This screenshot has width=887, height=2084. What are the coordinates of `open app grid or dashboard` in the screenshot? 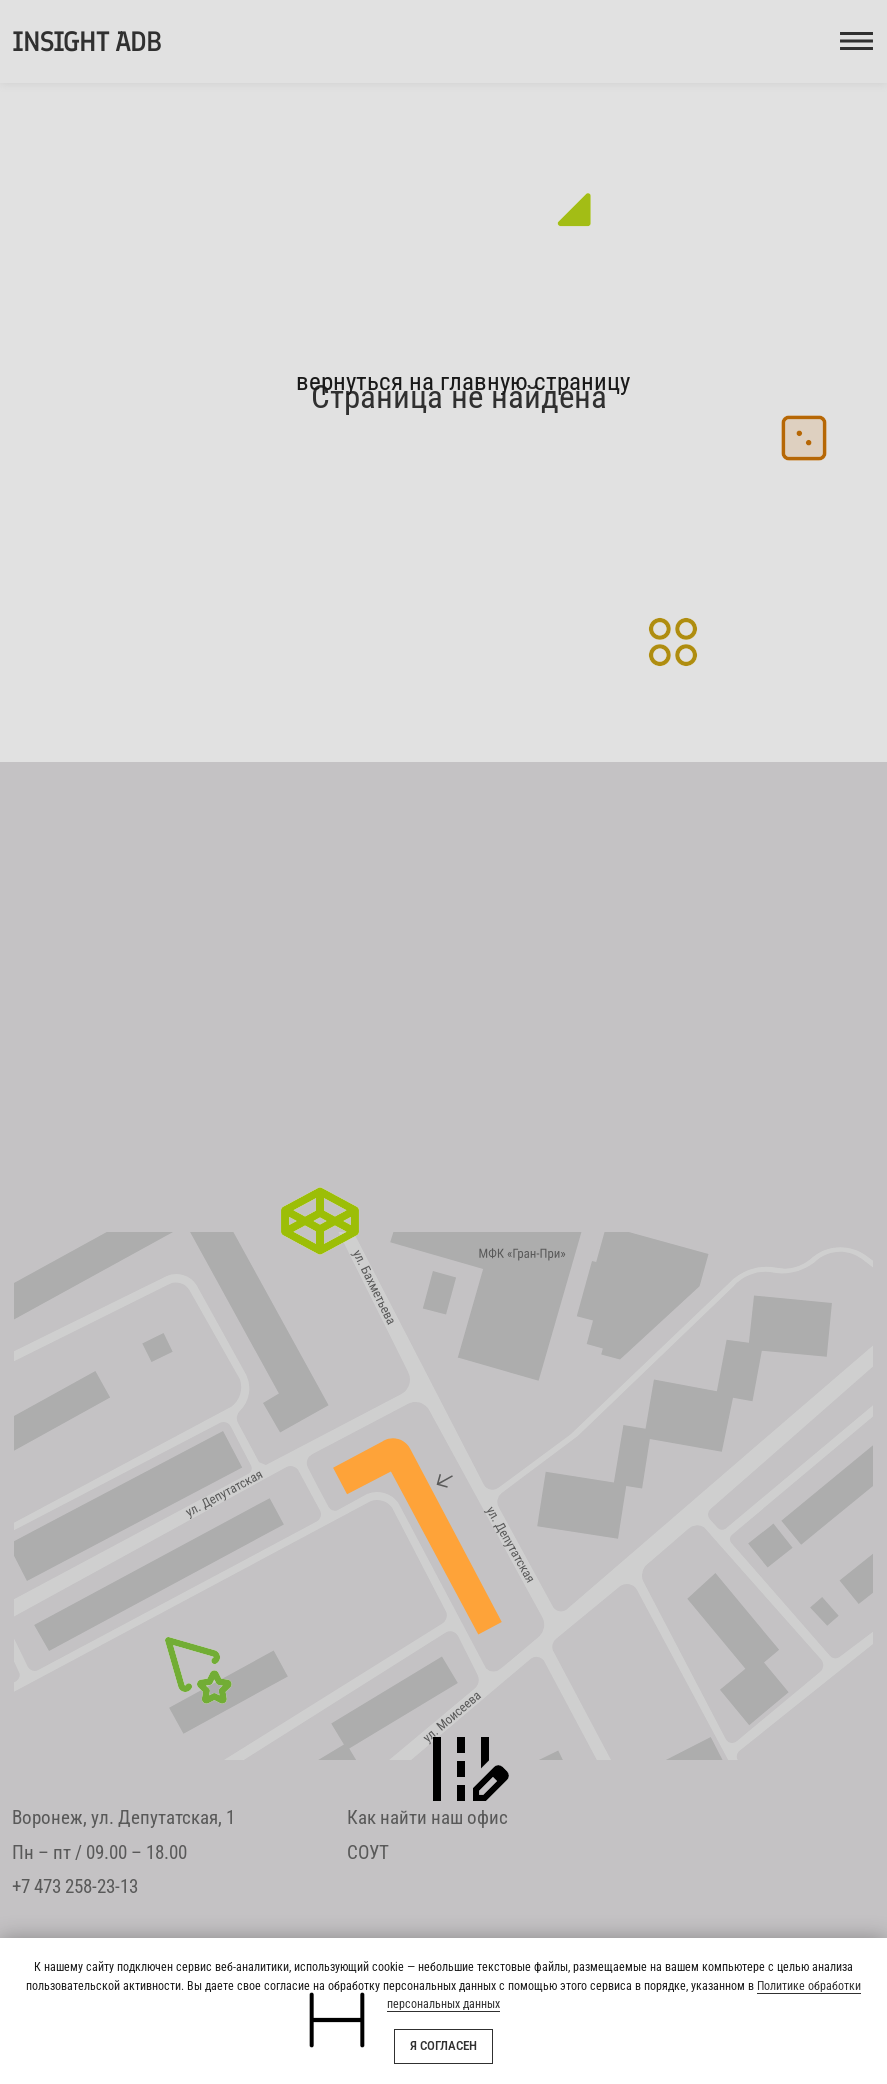 It's located at (673, 642).